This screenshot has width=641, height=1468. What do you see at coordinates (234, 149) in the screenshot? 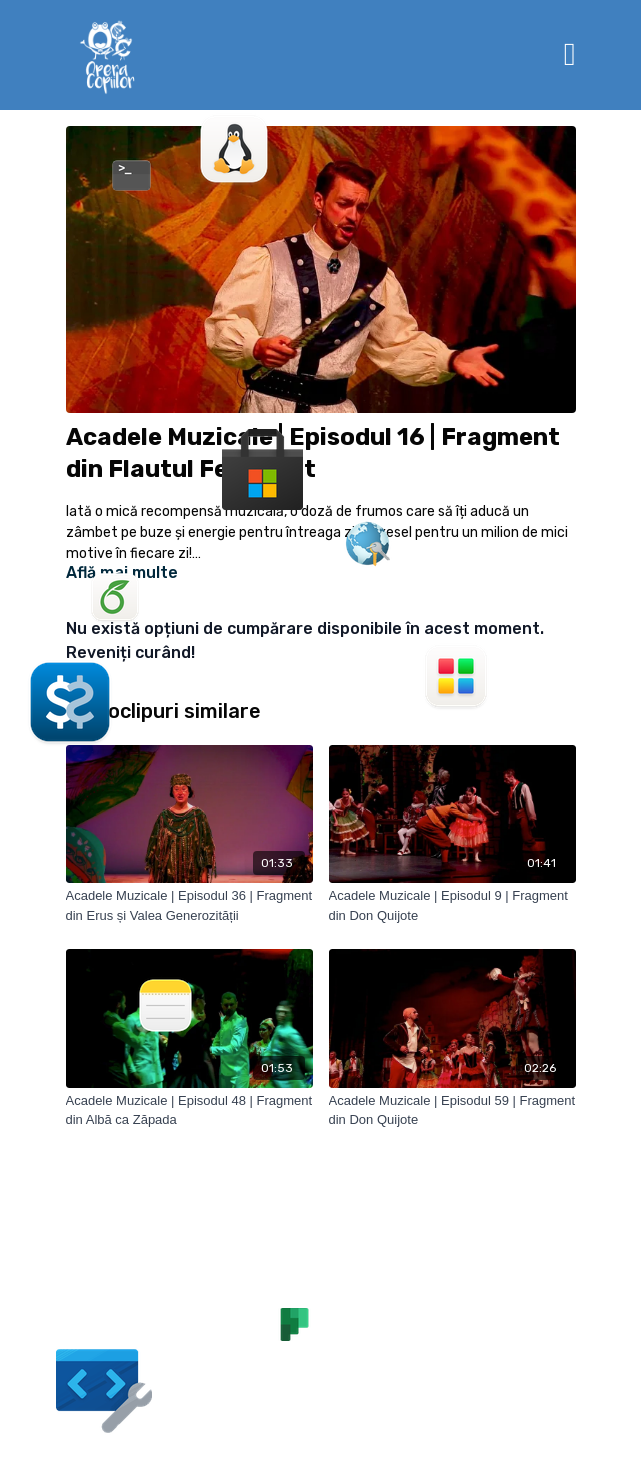
I see `open linux system preferences` at bounding box center [234, 149].